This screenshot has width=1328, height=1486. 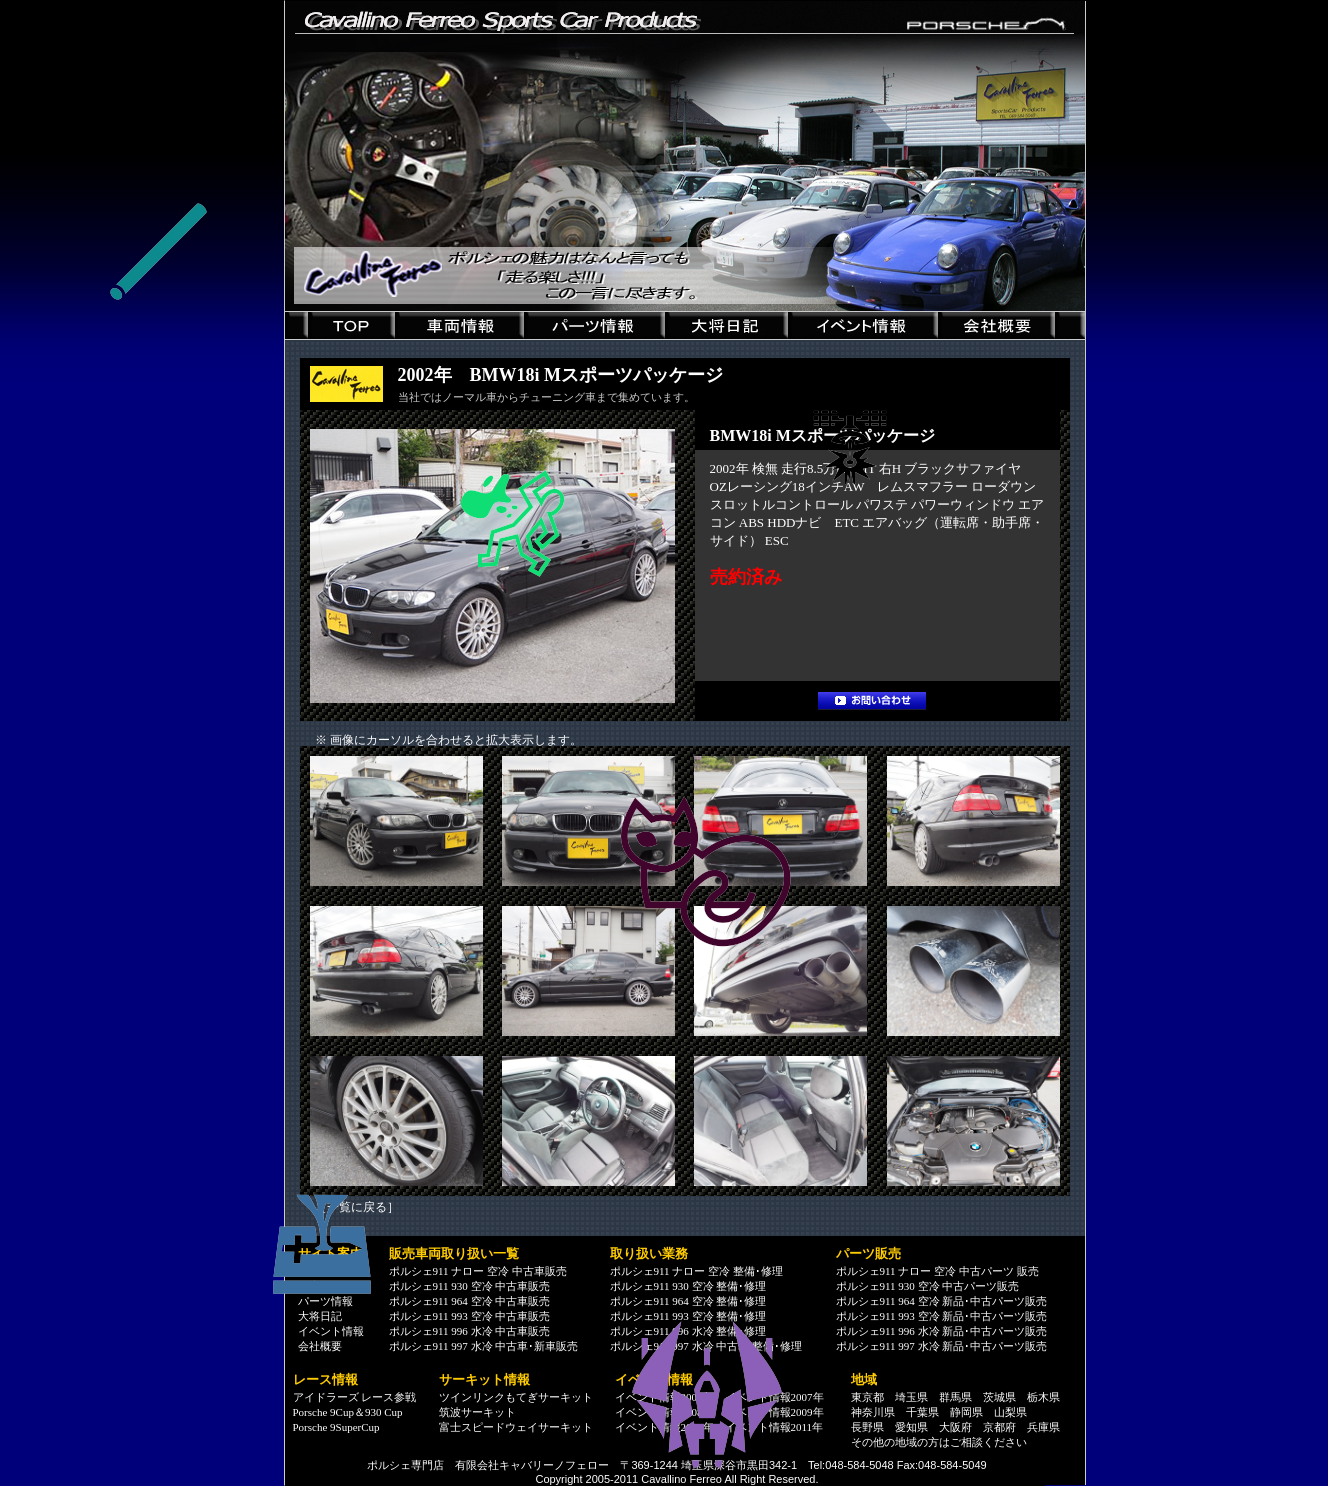 What do you see at coordinates (158, 251) in the screenshot?
I see `place a straight pipe segment` at bounding box center [158, 251].